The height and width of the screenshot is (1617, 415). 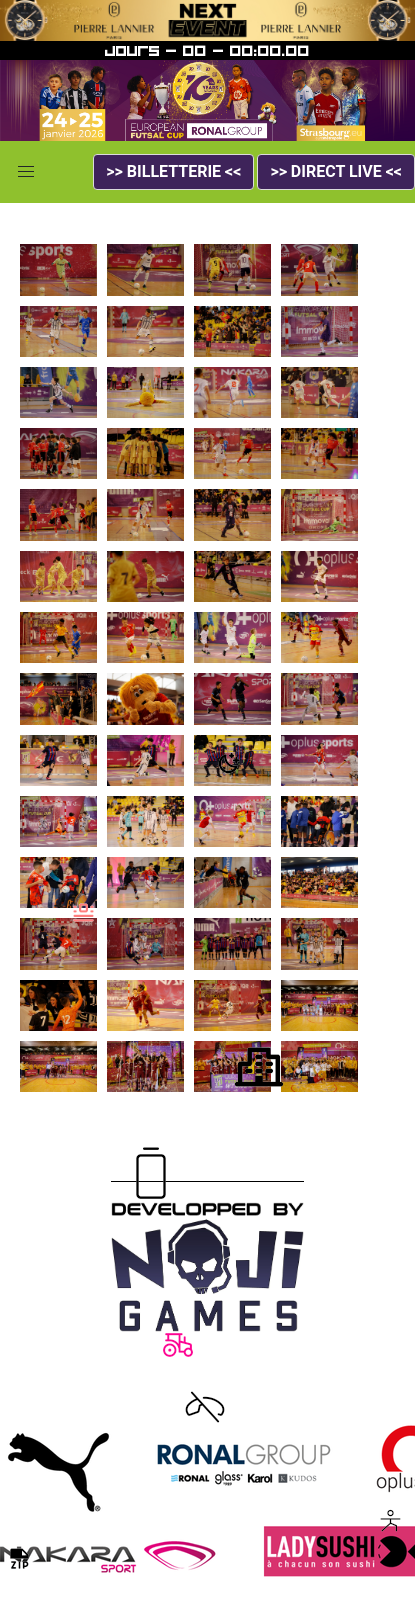 I want to click on end or decline a phone call, so click(x=205, y=1407).